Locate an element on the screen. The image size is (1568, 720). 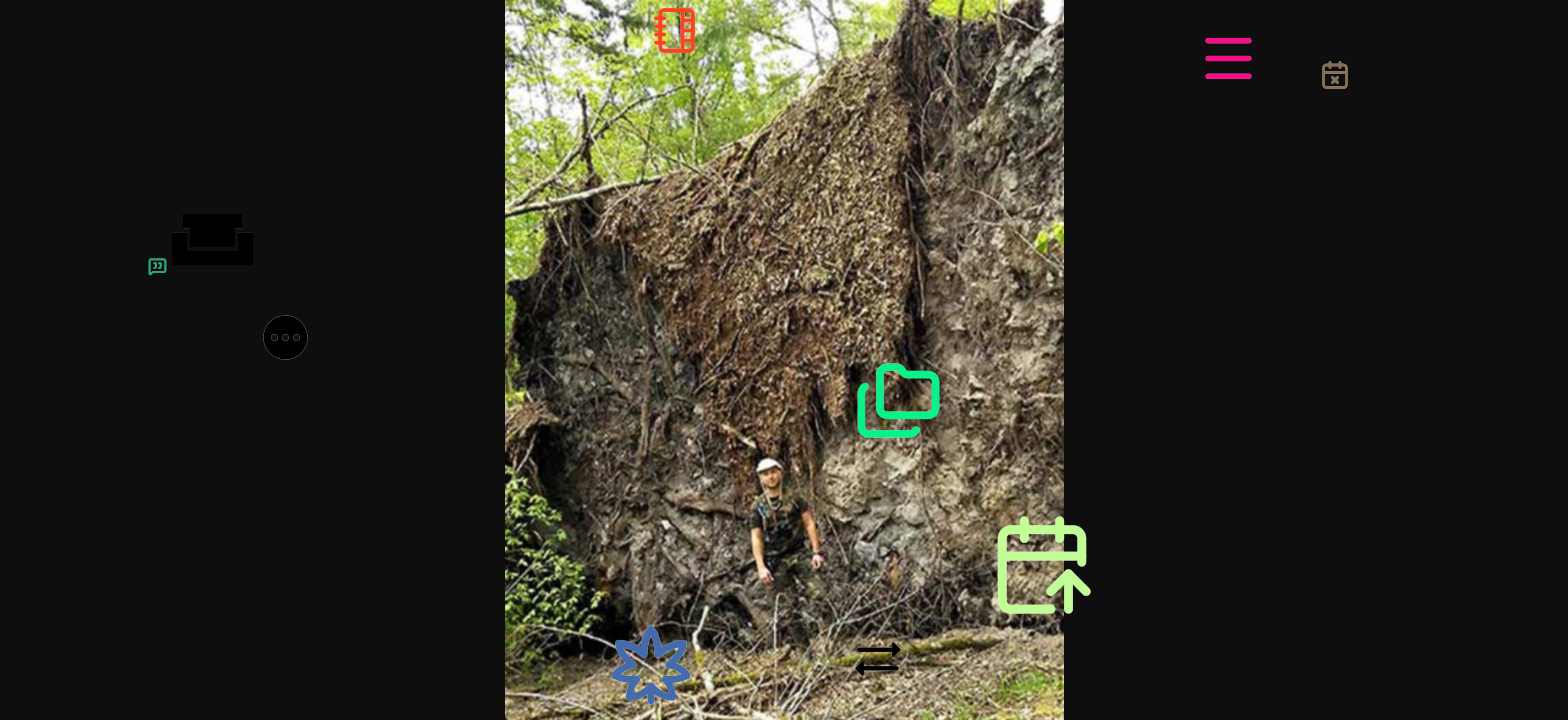
open navigation menu is located at coordinates (1228, 58).